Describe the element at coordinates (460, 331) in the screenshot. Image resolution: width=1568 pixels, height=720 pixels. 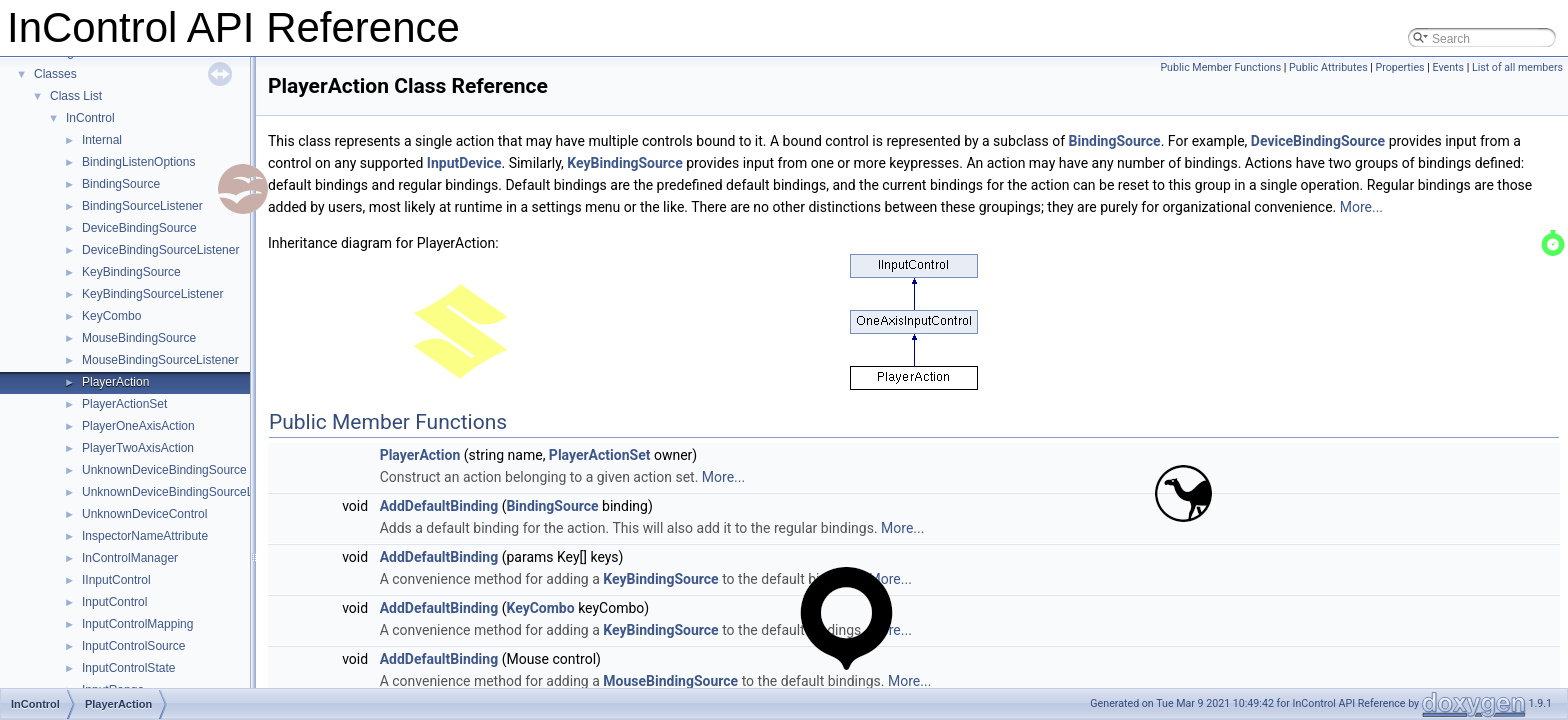
I see `suzuki brand logo` at that location.